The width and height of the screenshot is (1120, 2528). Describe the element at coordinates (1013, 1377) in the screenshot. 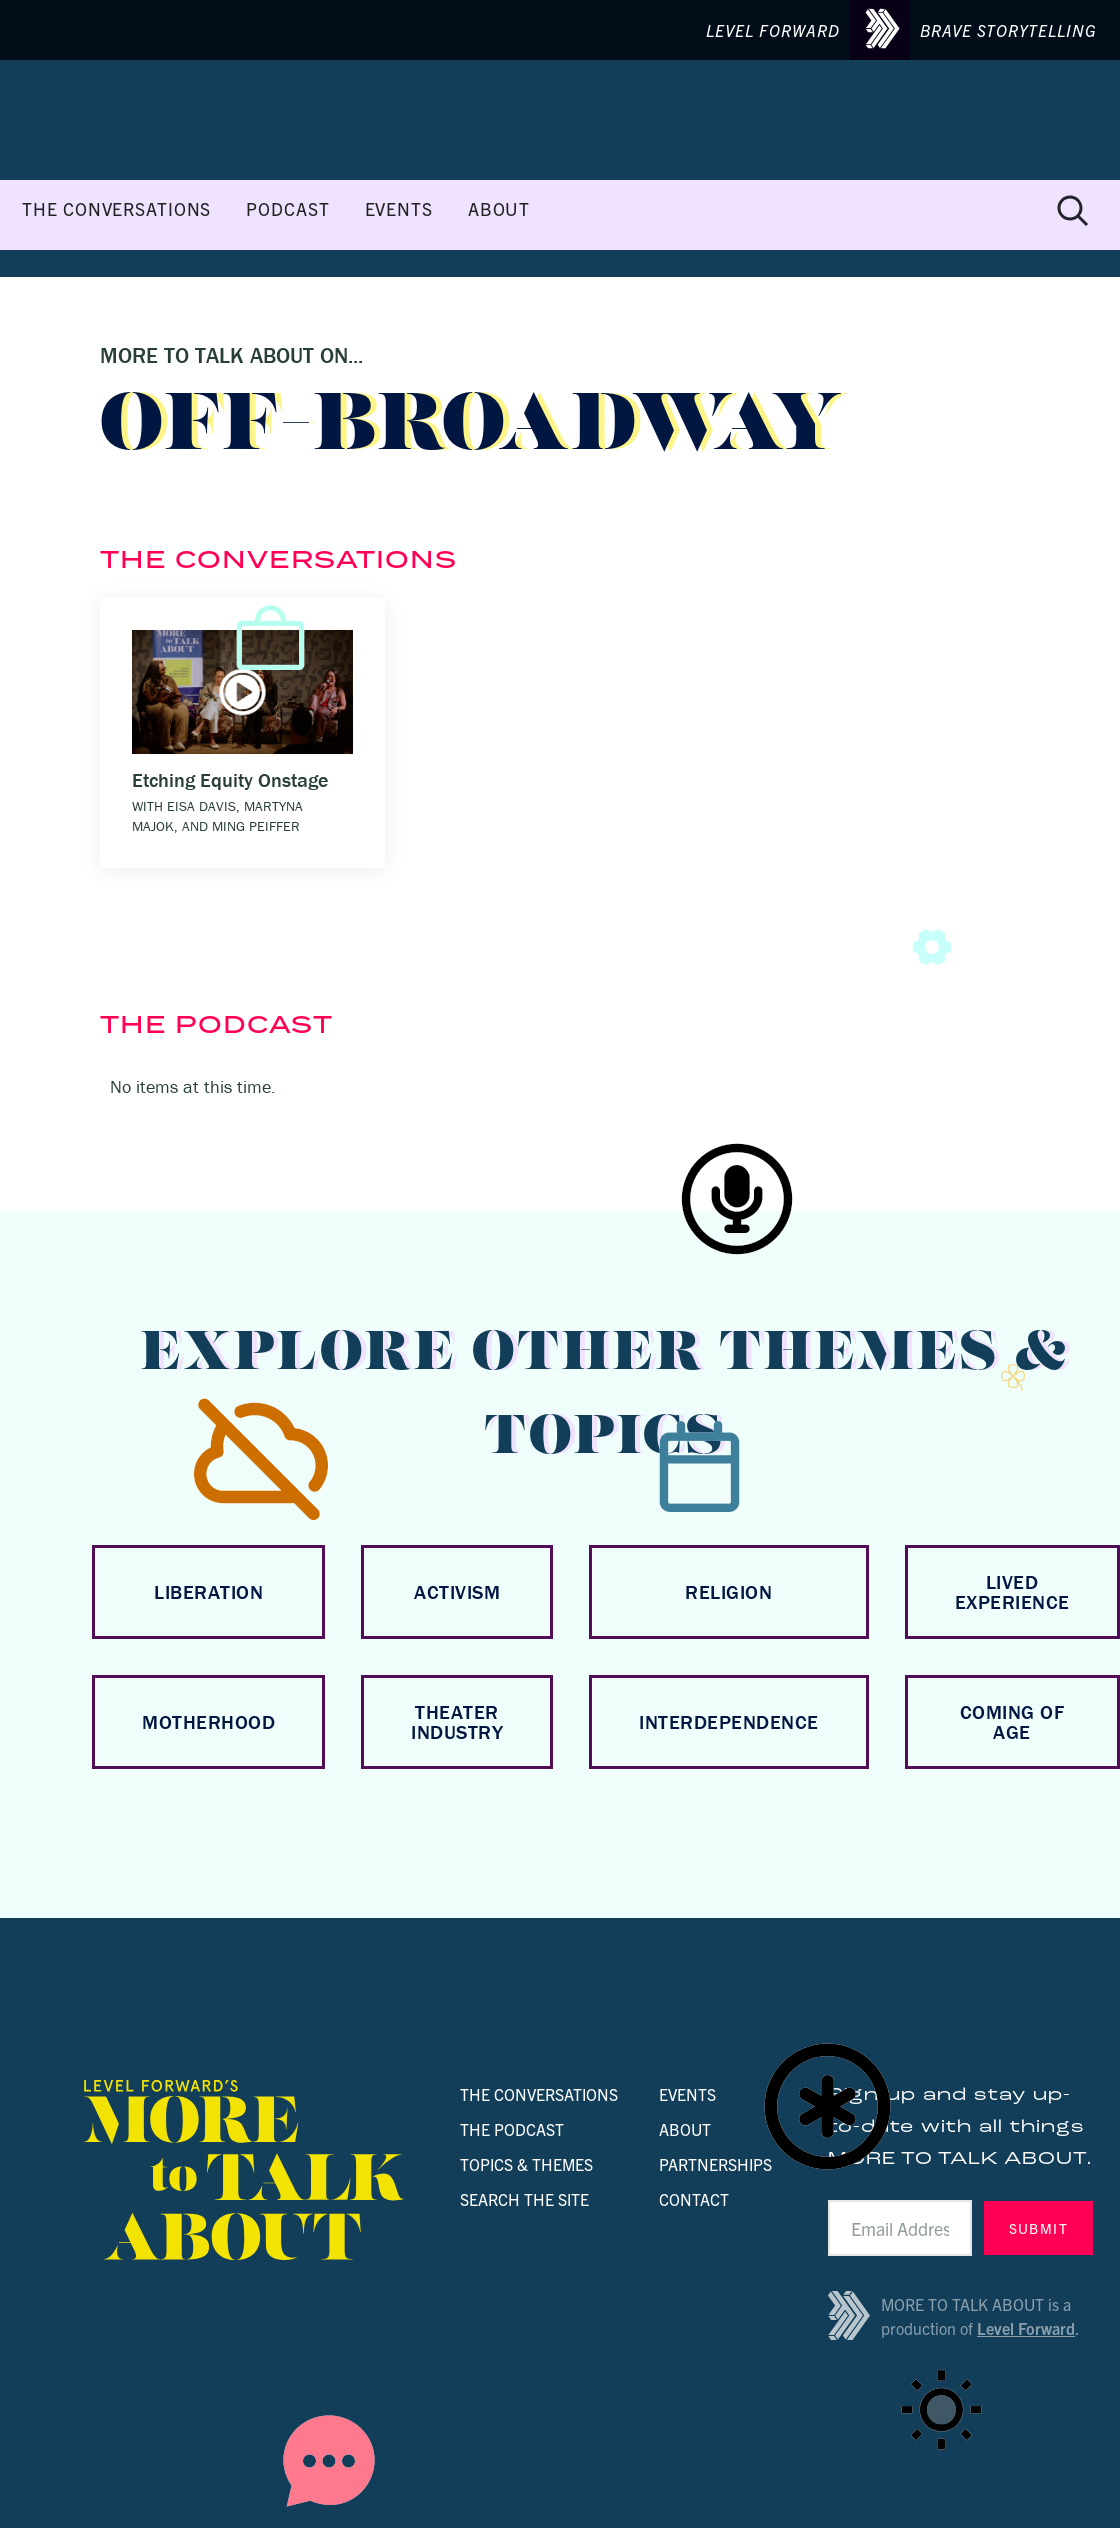

I see `indicates luck or bonus feature` at that location.